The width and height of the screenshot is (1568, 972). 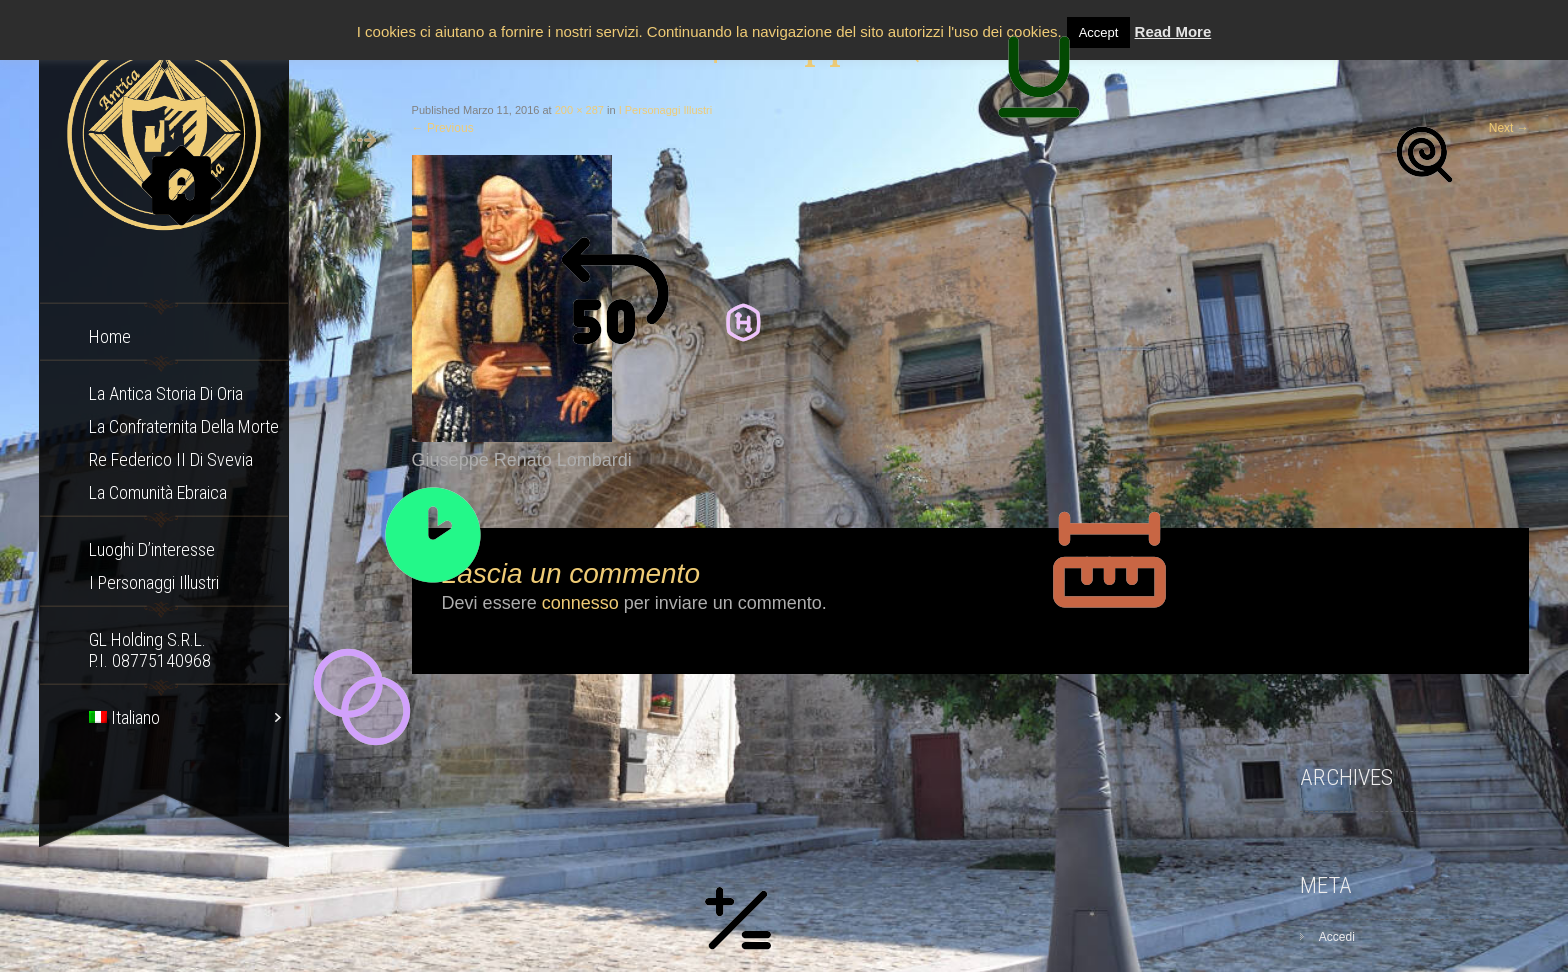 What do you see at coordinates (433, 535) in the screenshot?
I see `indicates the current time or timestamp` at bounding box center [433, 535].